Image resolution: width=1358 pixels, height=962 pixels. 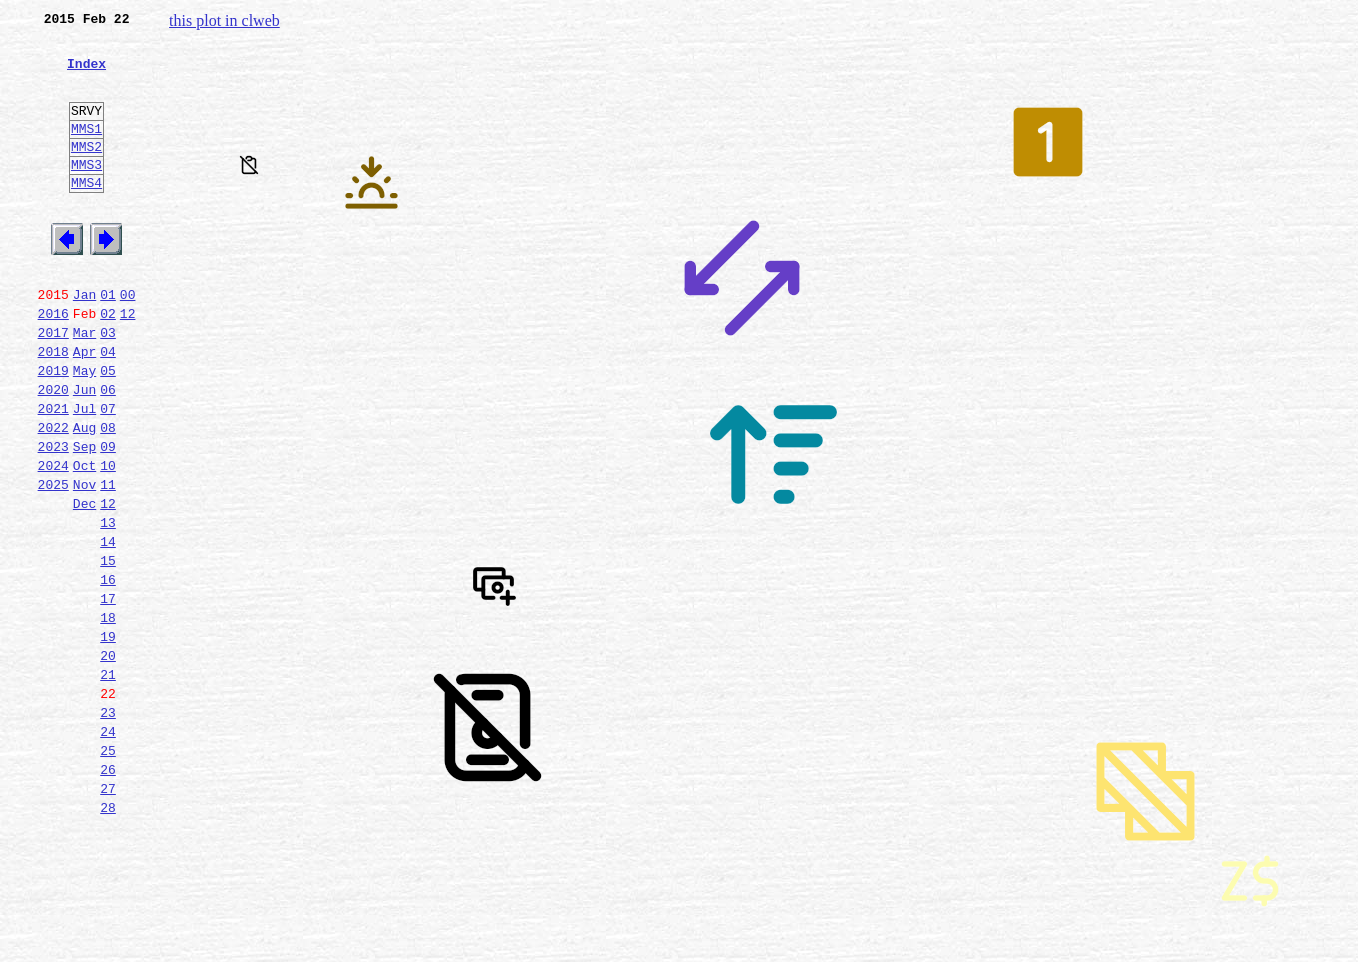 I want to click on indicates the first step in a sequence or process, so click(x=1048, y=142).